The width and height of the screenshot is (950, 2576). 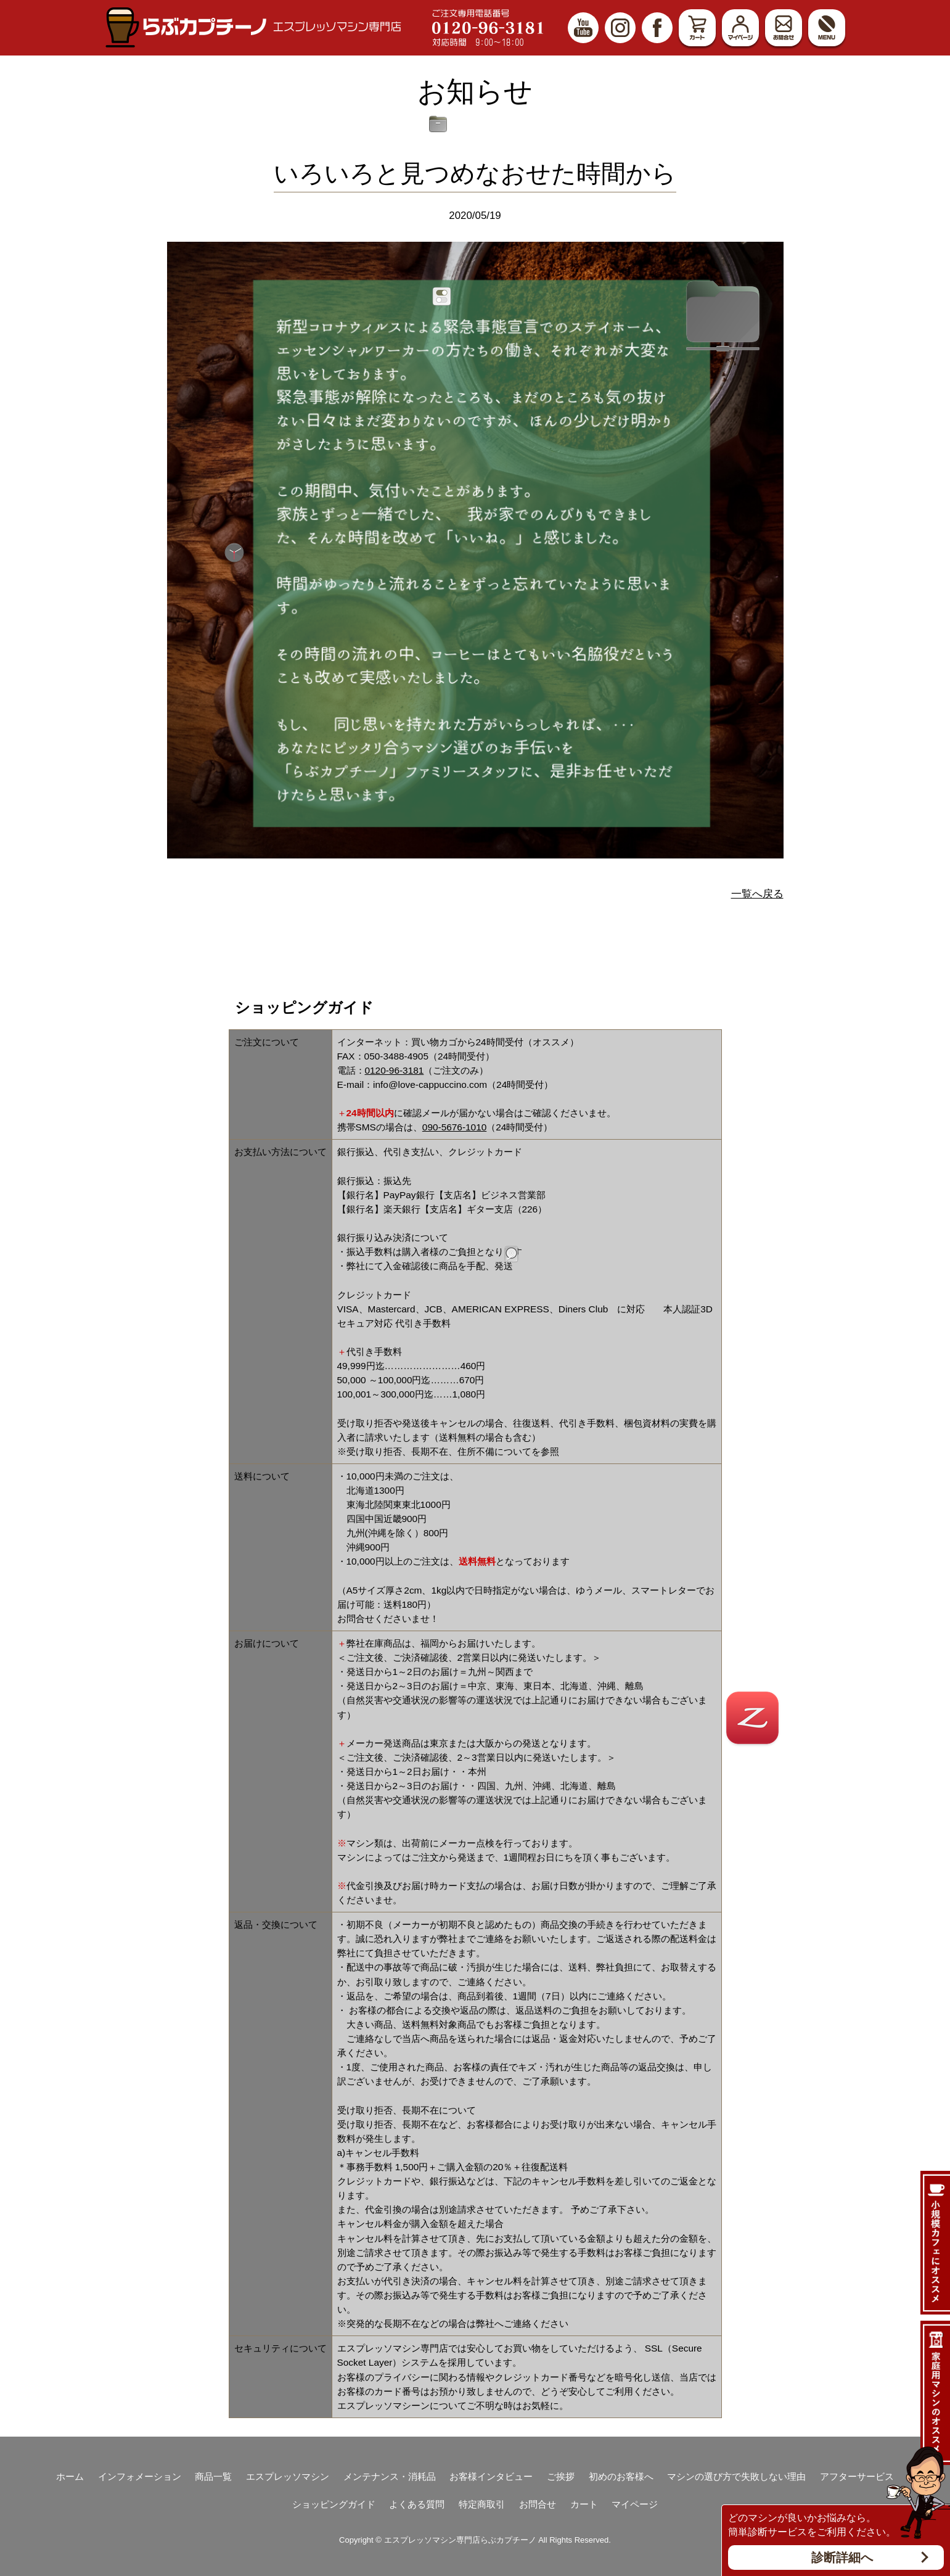 I want to click on open the clocks application, so click(x=234, y=553).